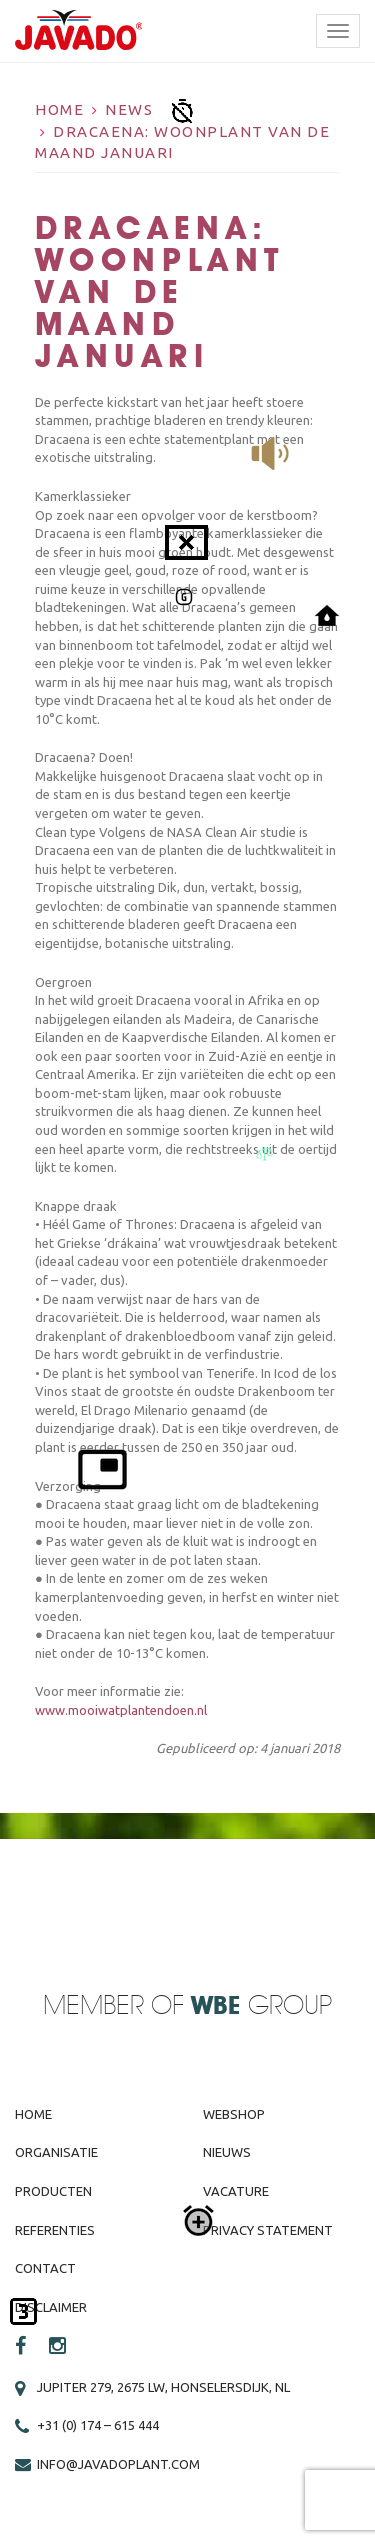 The image size is (375, 2544). What do you see at coordinates (182, 111) in the screenshot?
I see `timer is disabled or off` at bounding box center [182, 111].